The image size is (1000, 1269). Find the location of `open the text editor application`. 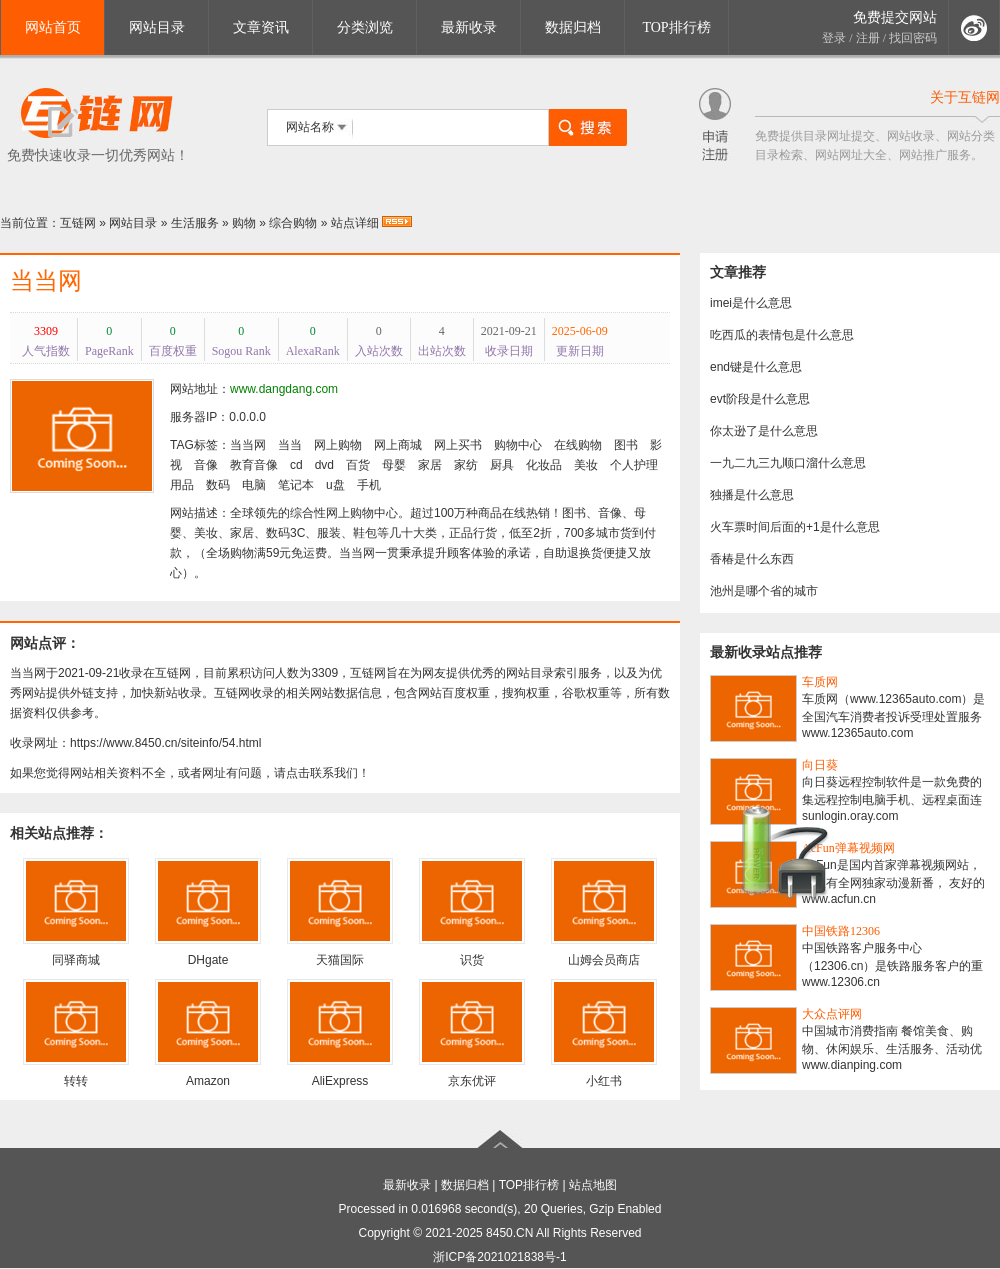

open the text editor application is located at coordinates (63, 122).